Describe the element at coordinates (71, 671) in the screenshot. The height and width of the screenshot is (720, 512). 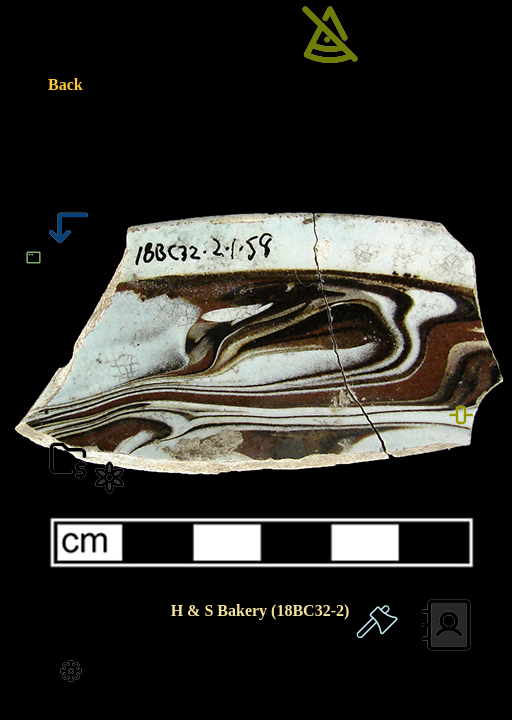
I see `access settings or preferences` at that location.